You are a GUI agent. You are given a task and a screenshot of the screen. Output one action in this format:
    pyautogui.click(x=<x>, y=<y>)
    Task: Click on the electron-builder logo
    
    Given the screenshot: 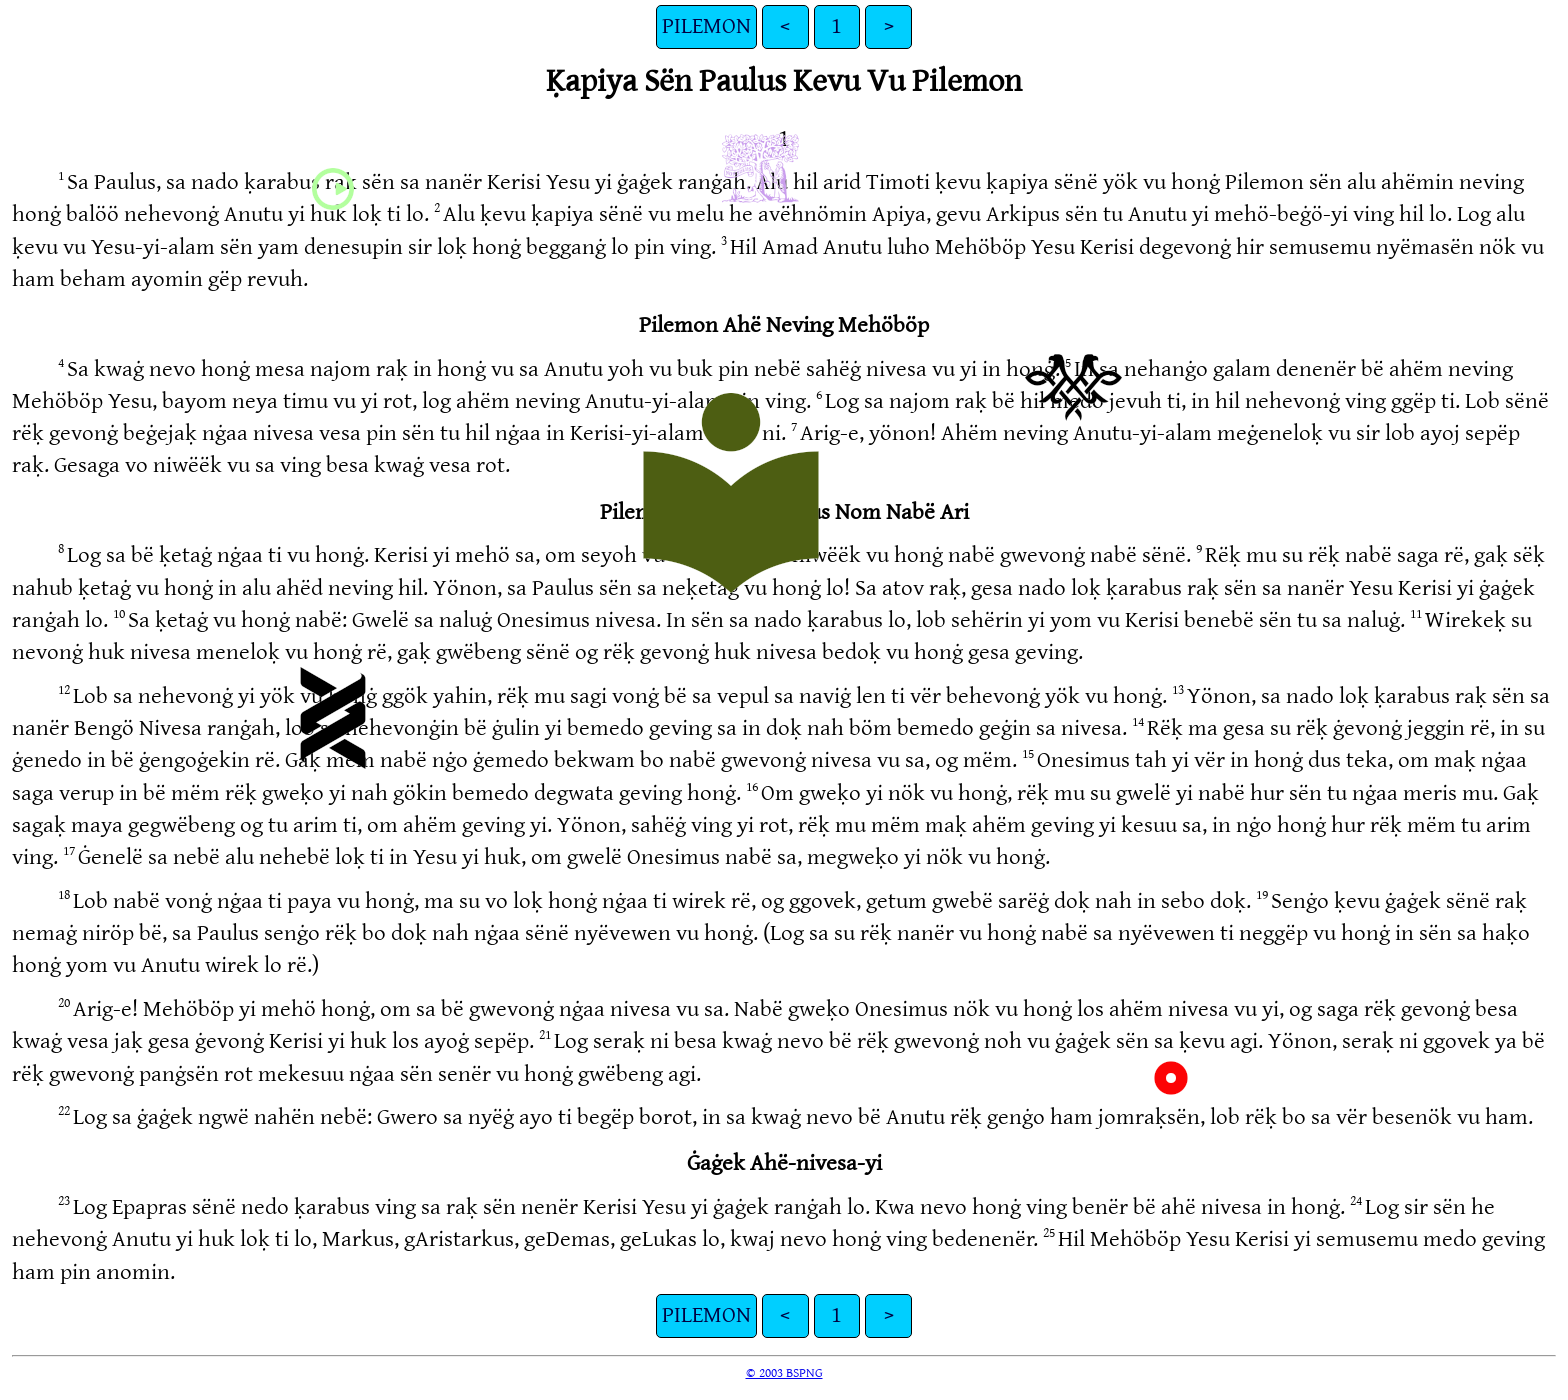 What is the action you would take?
    pyautogui.click(x=731, y=493)
    